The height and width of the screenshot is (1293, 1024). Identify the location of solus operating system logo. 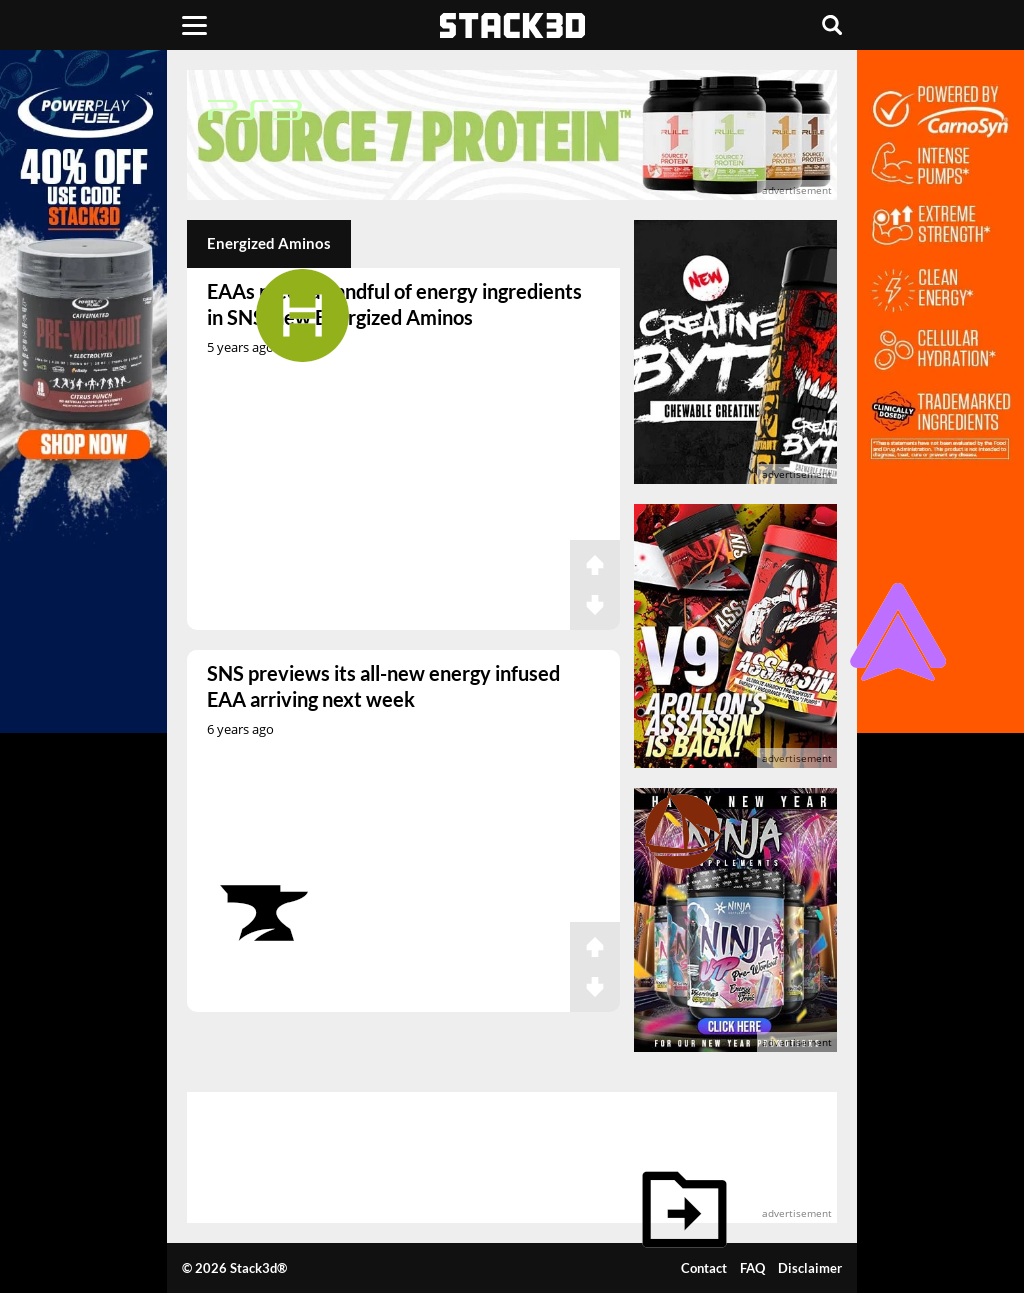
(683, 830).